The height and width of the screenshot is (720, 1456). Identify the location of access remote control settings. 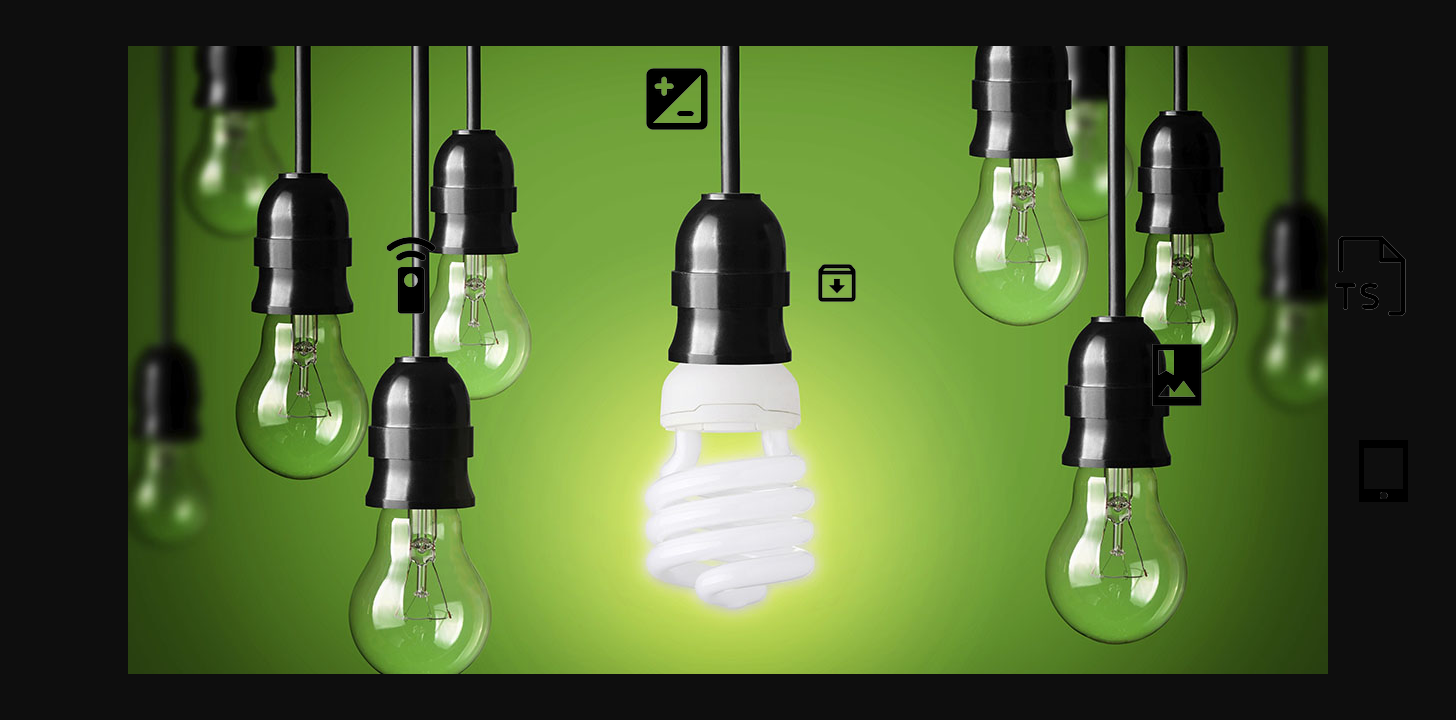
(411, 277).